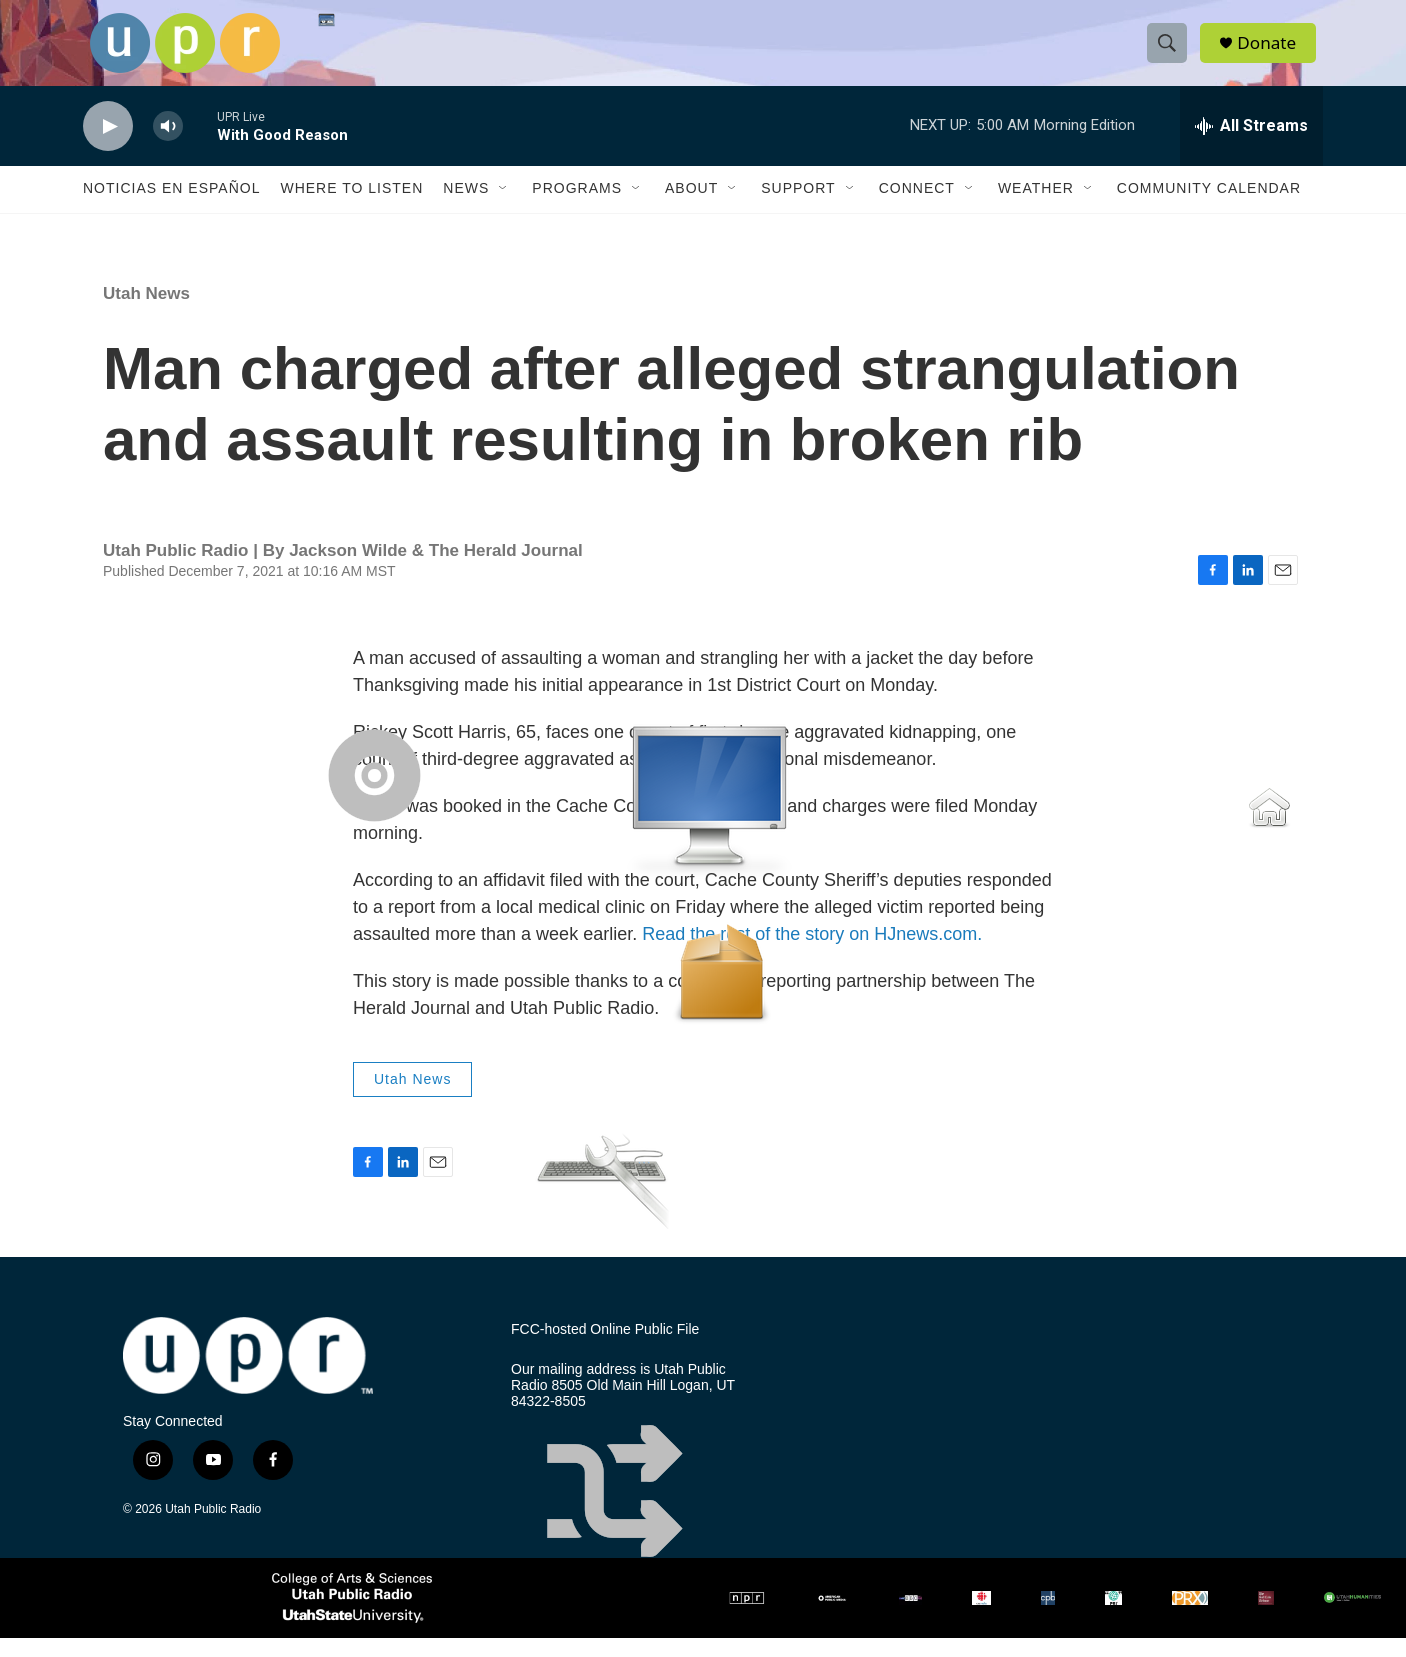 The image size is (1406, 1657). What do you see at coordinates (613, 1491) in the screenshot?
I see `shuffle playlist or queue` at bounding box center [613, 1491].